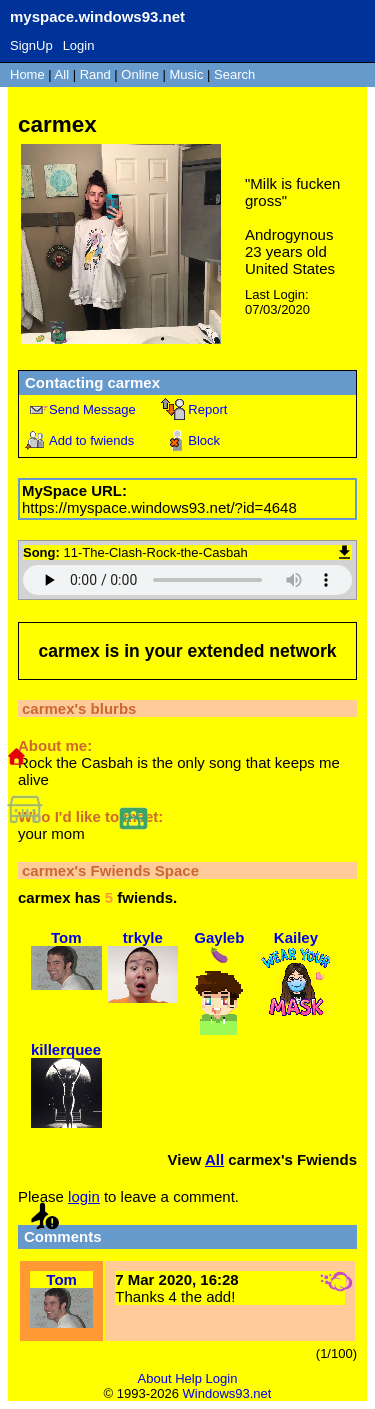 The height and width of the screenshot is (1409, 375). I want to click on navigate to home screen, so click(16, 756).